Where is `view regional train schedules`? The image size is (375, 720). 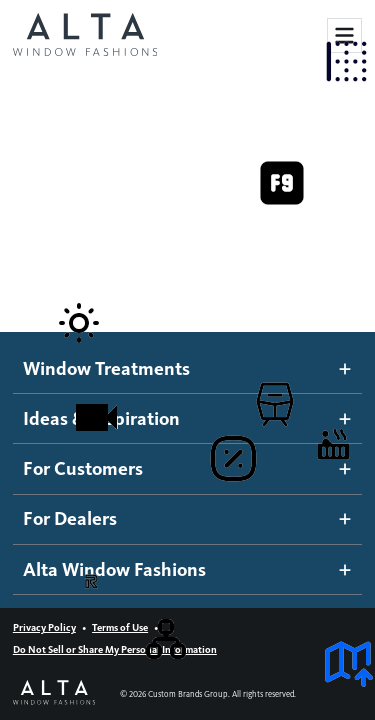 view regional train schedules is located at coordinates (275, 403).